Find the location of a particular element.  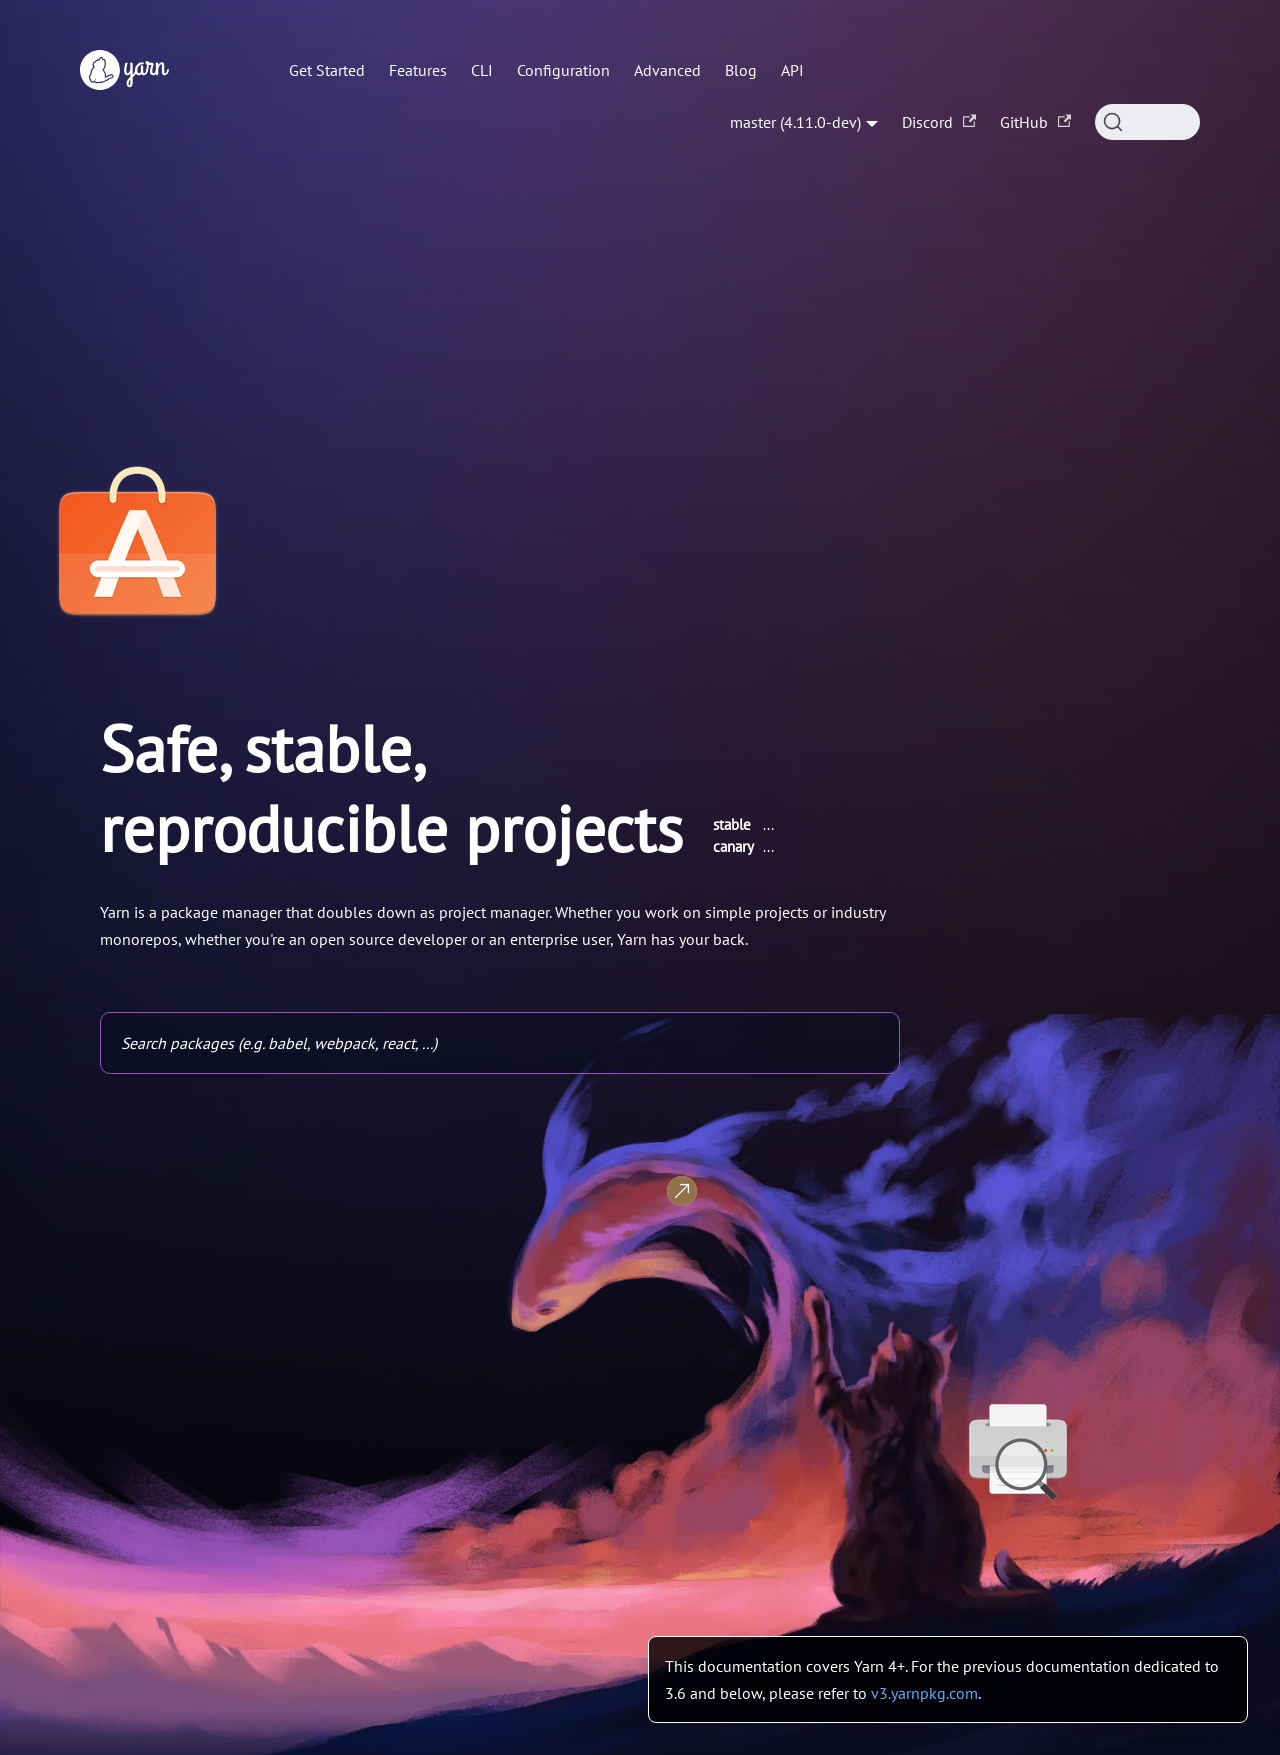

preview document before printing is located at coordinates (1018, 1449).